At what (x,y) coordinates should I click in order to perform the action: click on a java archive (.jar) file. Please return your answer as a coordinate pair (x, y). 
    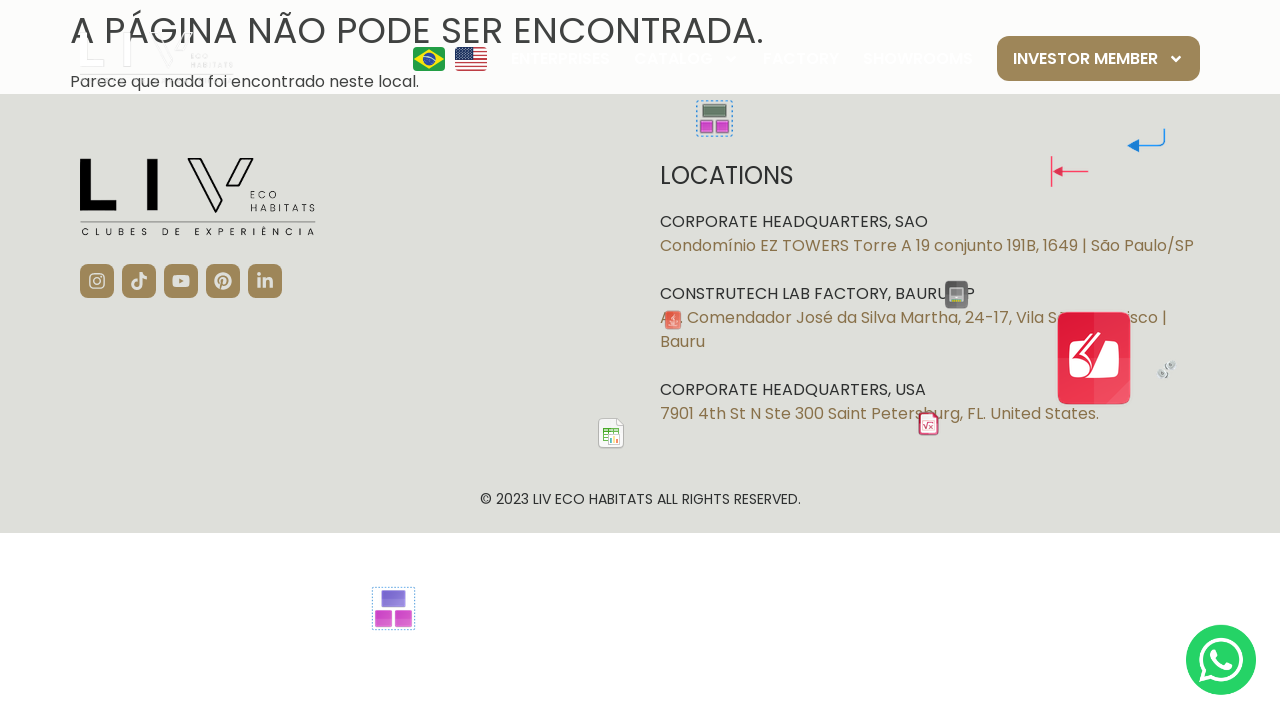
    Looking at the image, I should click on (673, 320).